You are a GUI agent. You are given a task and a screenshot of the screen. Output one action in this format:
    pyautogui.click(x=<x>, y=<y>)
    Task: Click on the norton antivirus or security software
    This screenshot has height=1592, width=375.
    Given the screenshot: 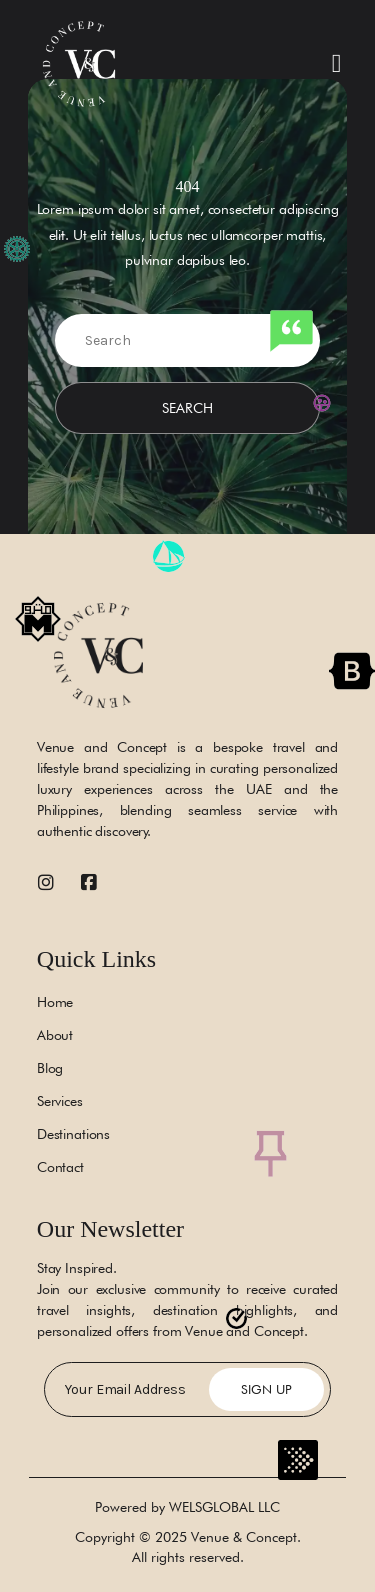 What is the action you would take?
    pyautogui.click(x=236, y=1318)
    